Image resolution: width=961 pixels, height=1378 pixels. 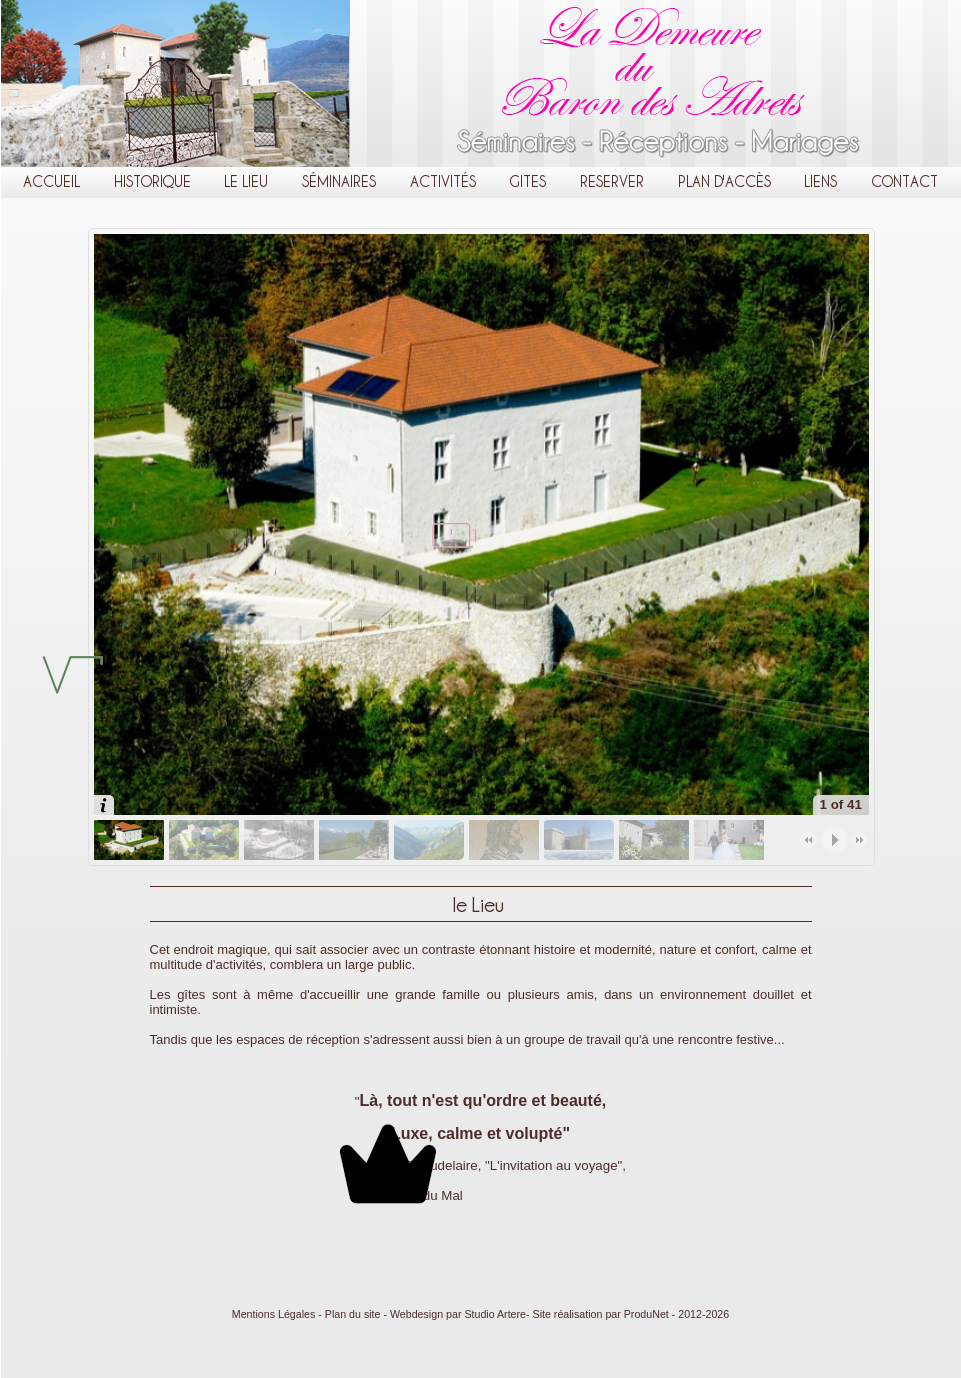 I want to click on indicates premium or VIP membership status, so click(x=388, y=1169).